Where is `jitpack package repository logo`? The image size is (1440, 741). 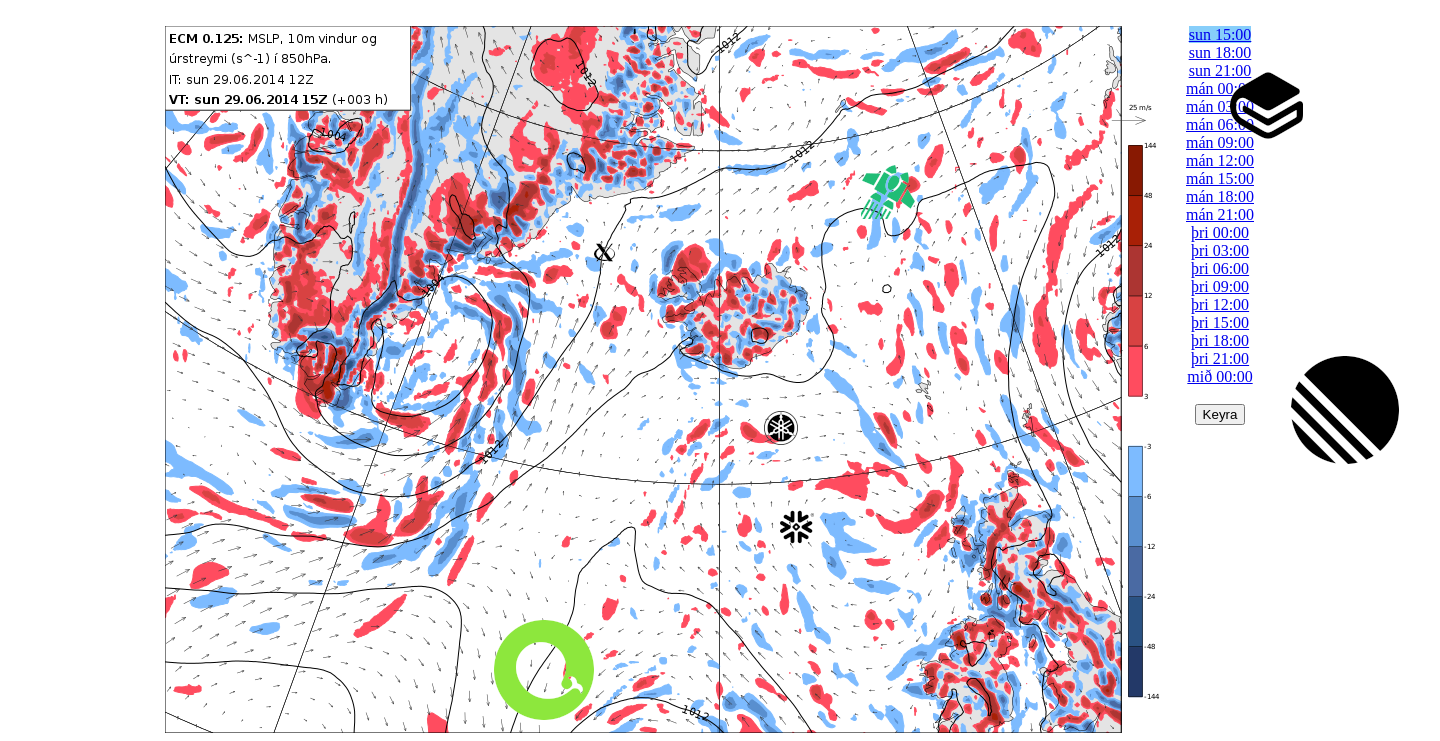 jitpack package repository logo is located at coordinates (888, 192).